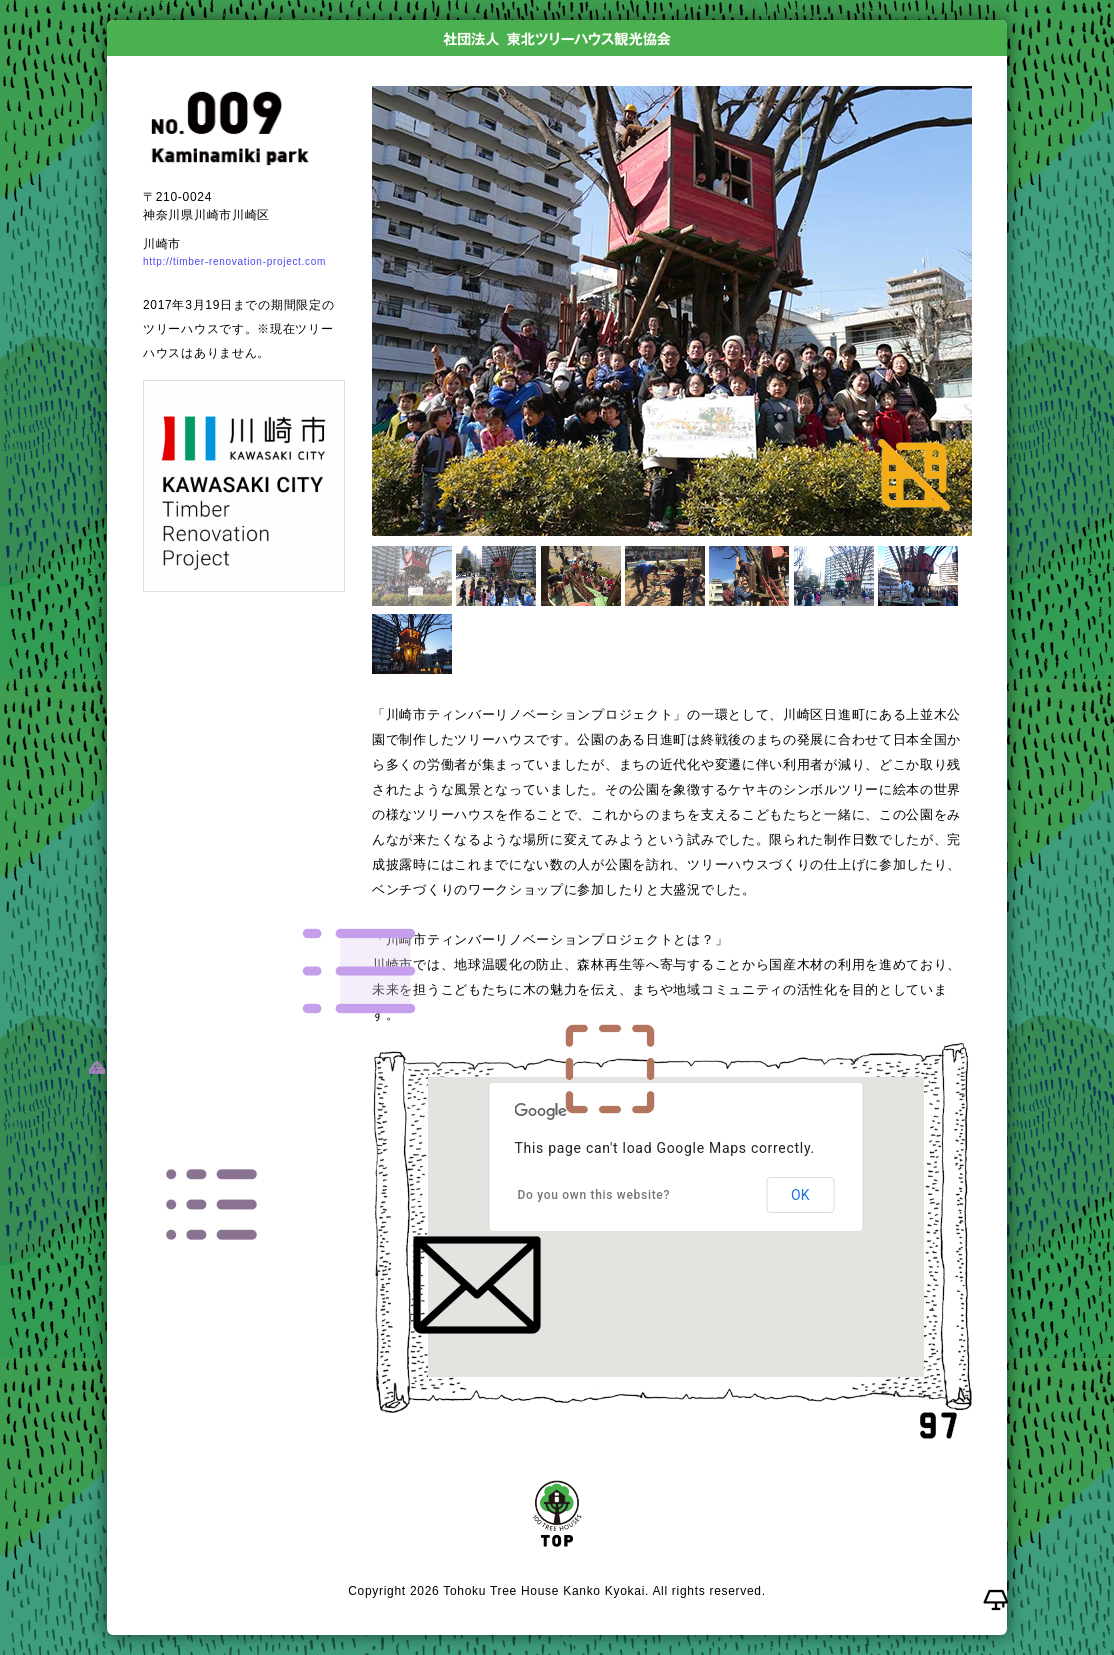  I want to click on toggle desk lamp or lighting on/off, so click(996, 1600).